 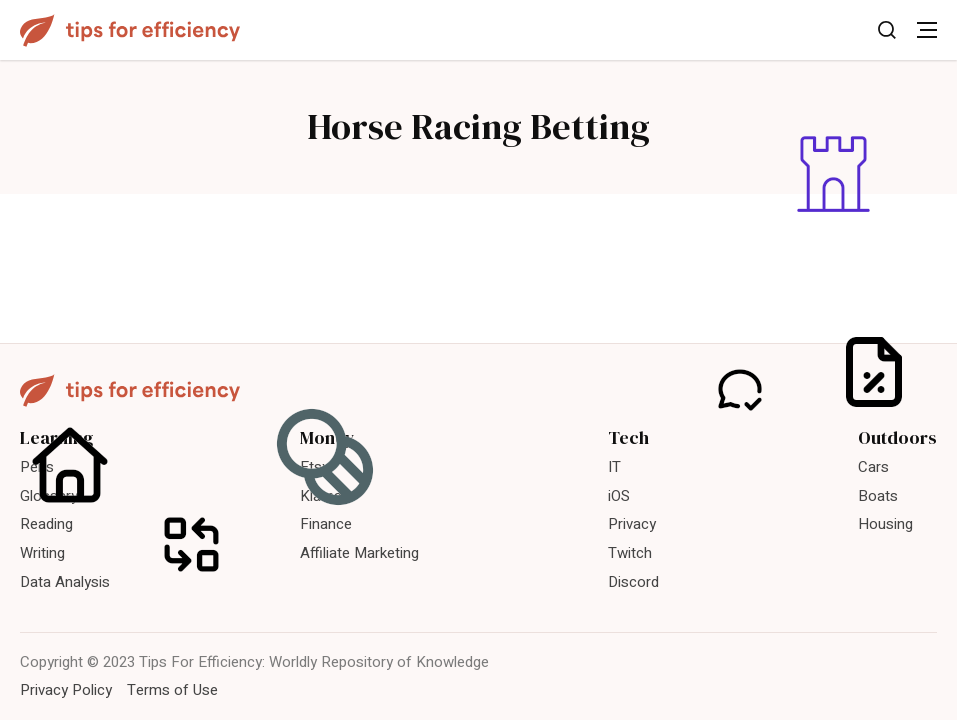 What do you see at coordinates (833, 172) in the screenshot?
I see `access castle or fortress-themed content` at bounding box center [833, 172].